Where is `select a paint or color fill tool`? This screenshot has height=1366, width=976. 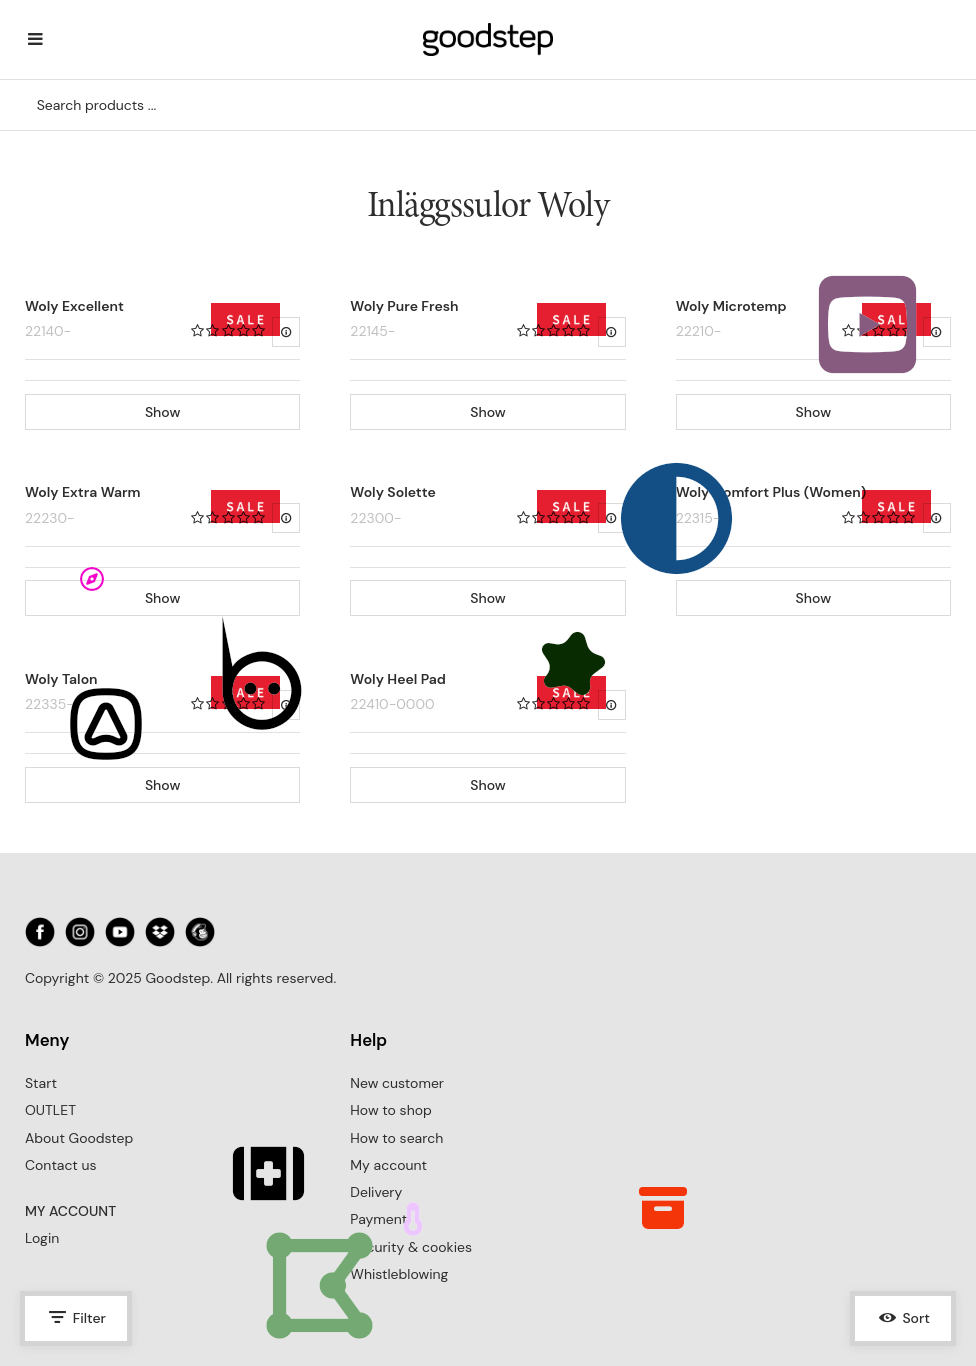 select a paint or color fill tool is located at coordinates (573, 663).